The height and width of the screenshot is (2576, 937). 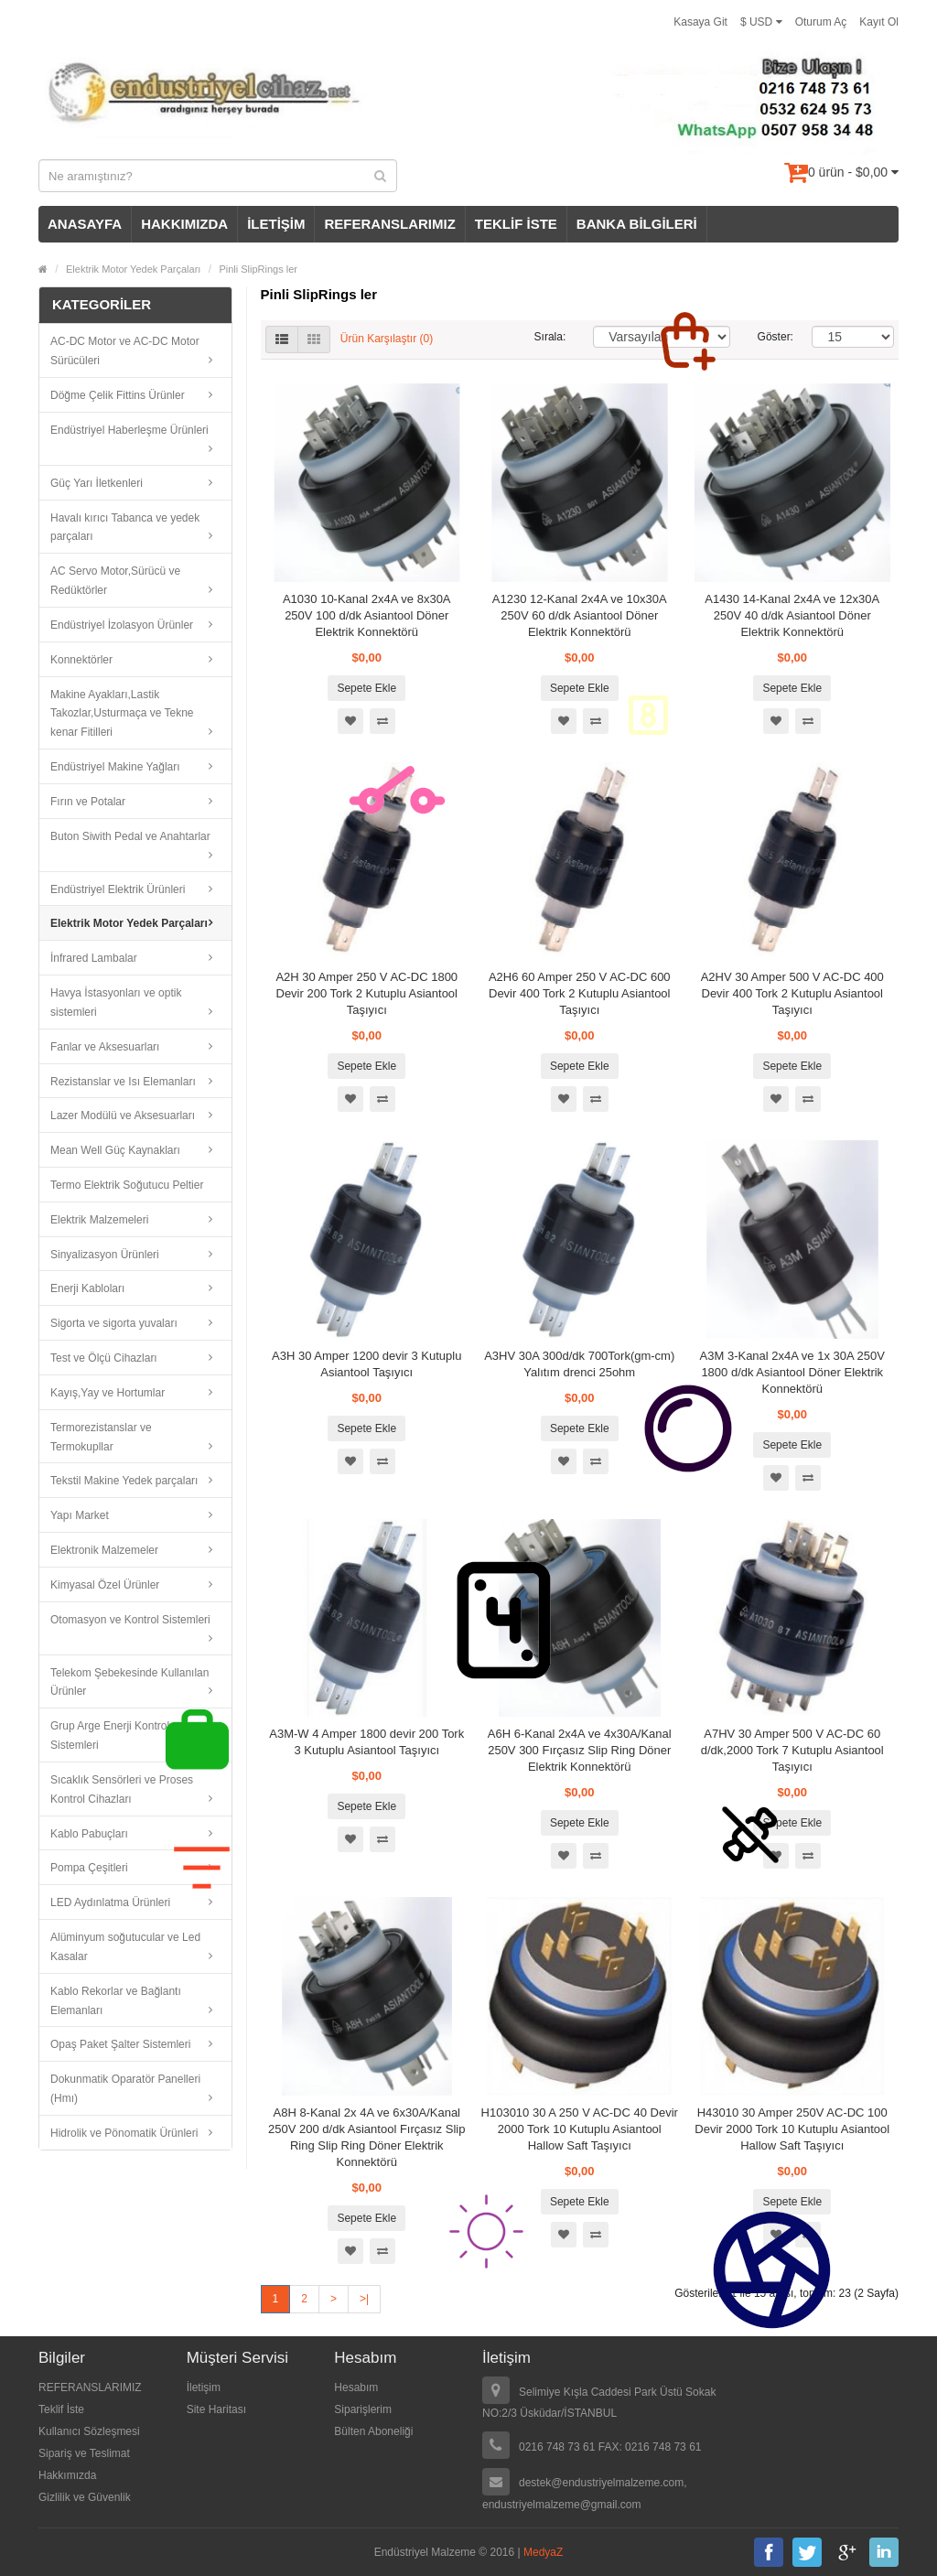 I want to click on adjust camera aperture settings, so click(x=771, y=2269).